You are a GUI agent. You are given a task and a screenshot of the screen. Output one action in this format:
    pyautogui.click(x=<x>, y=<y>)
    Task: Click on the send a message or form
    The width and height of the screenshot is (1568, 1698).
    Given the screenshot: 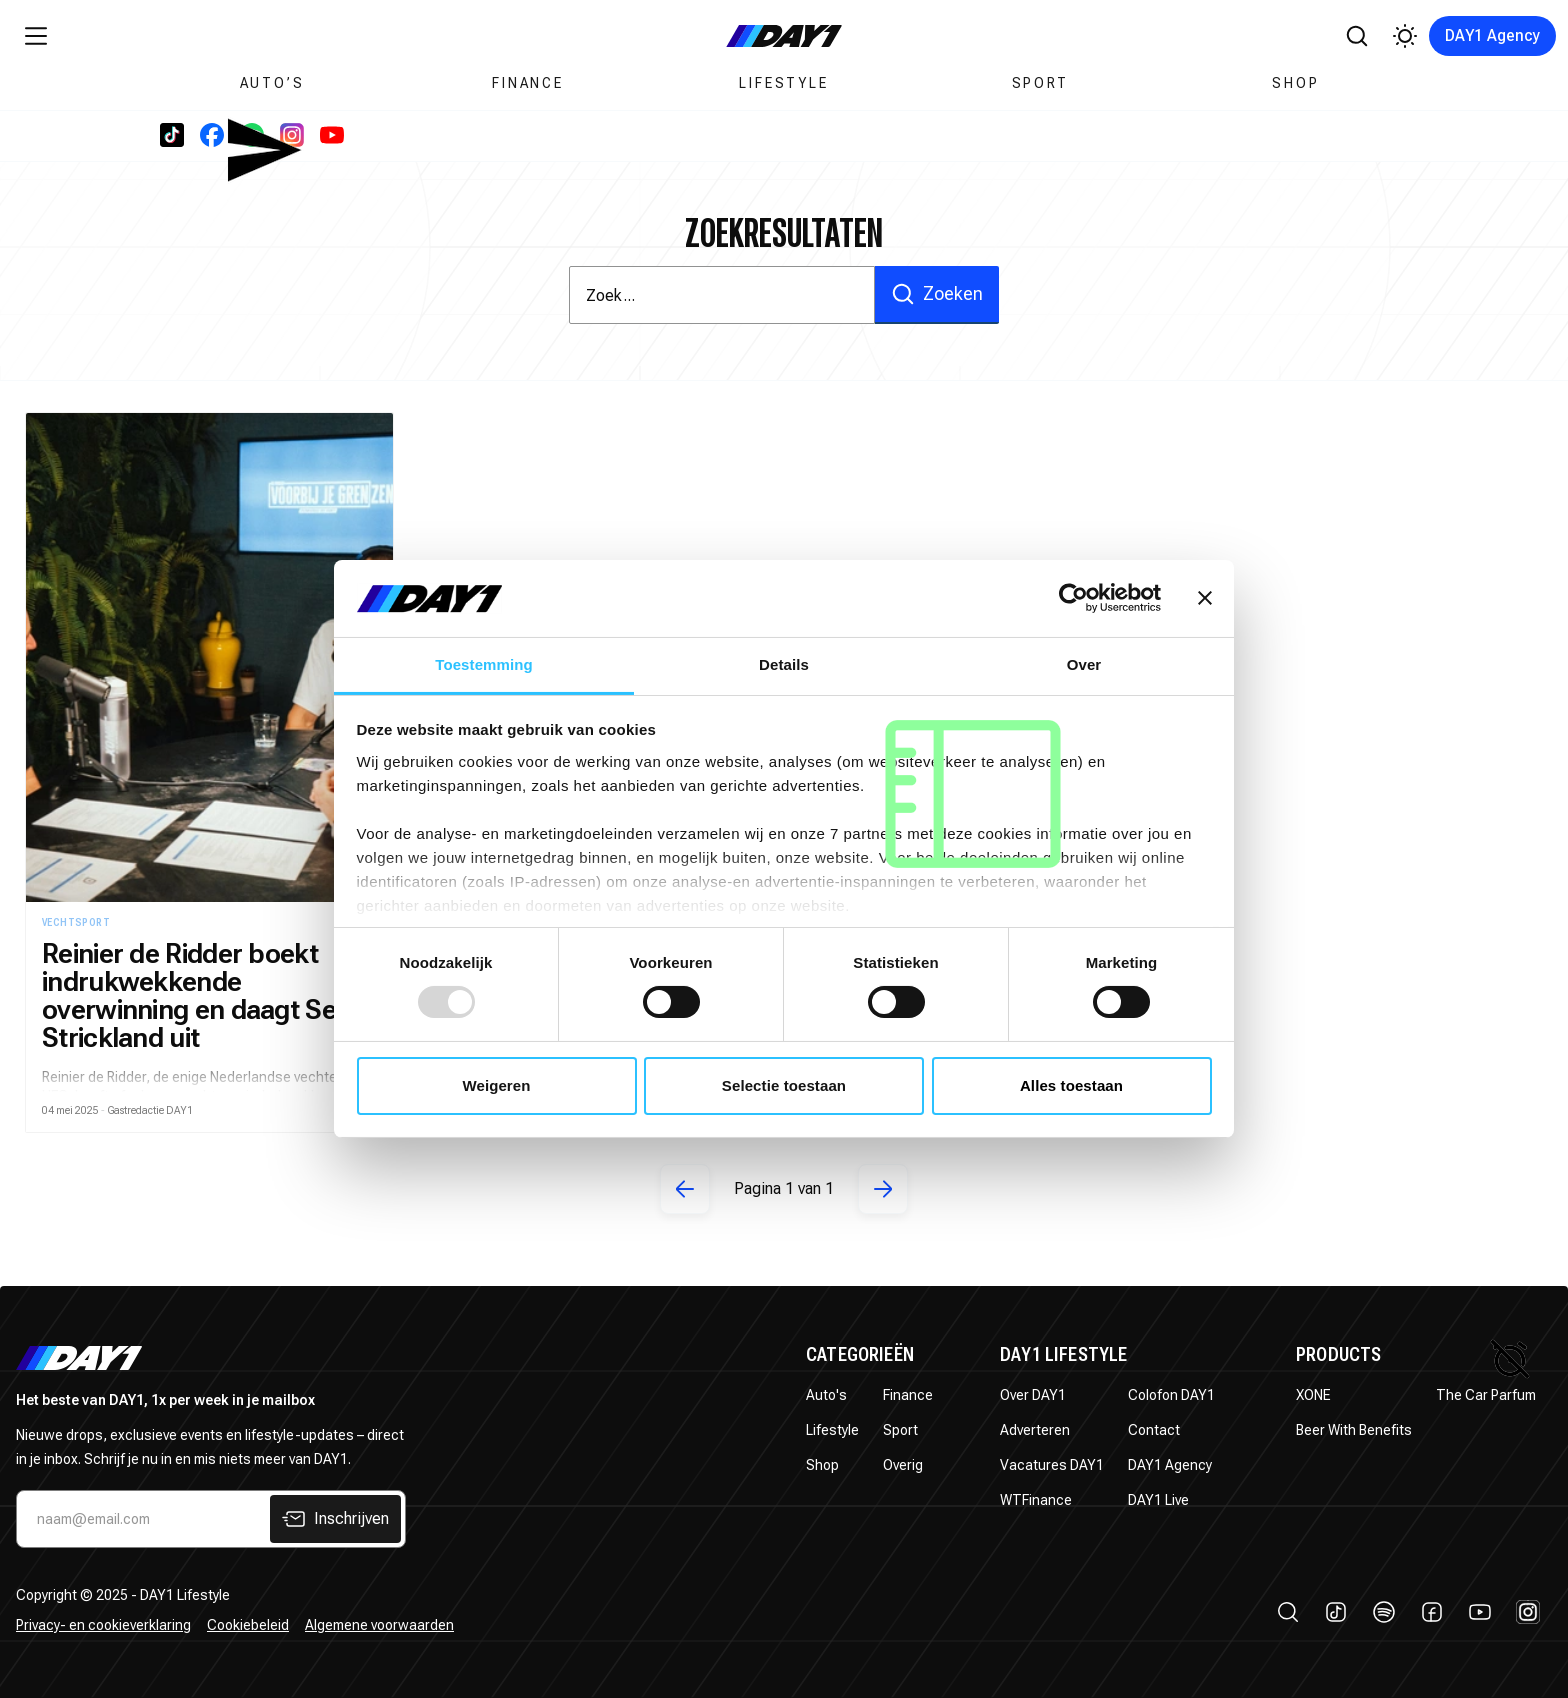 What is the action you would take?
    pyautogui.click(x=263, y=150)
    